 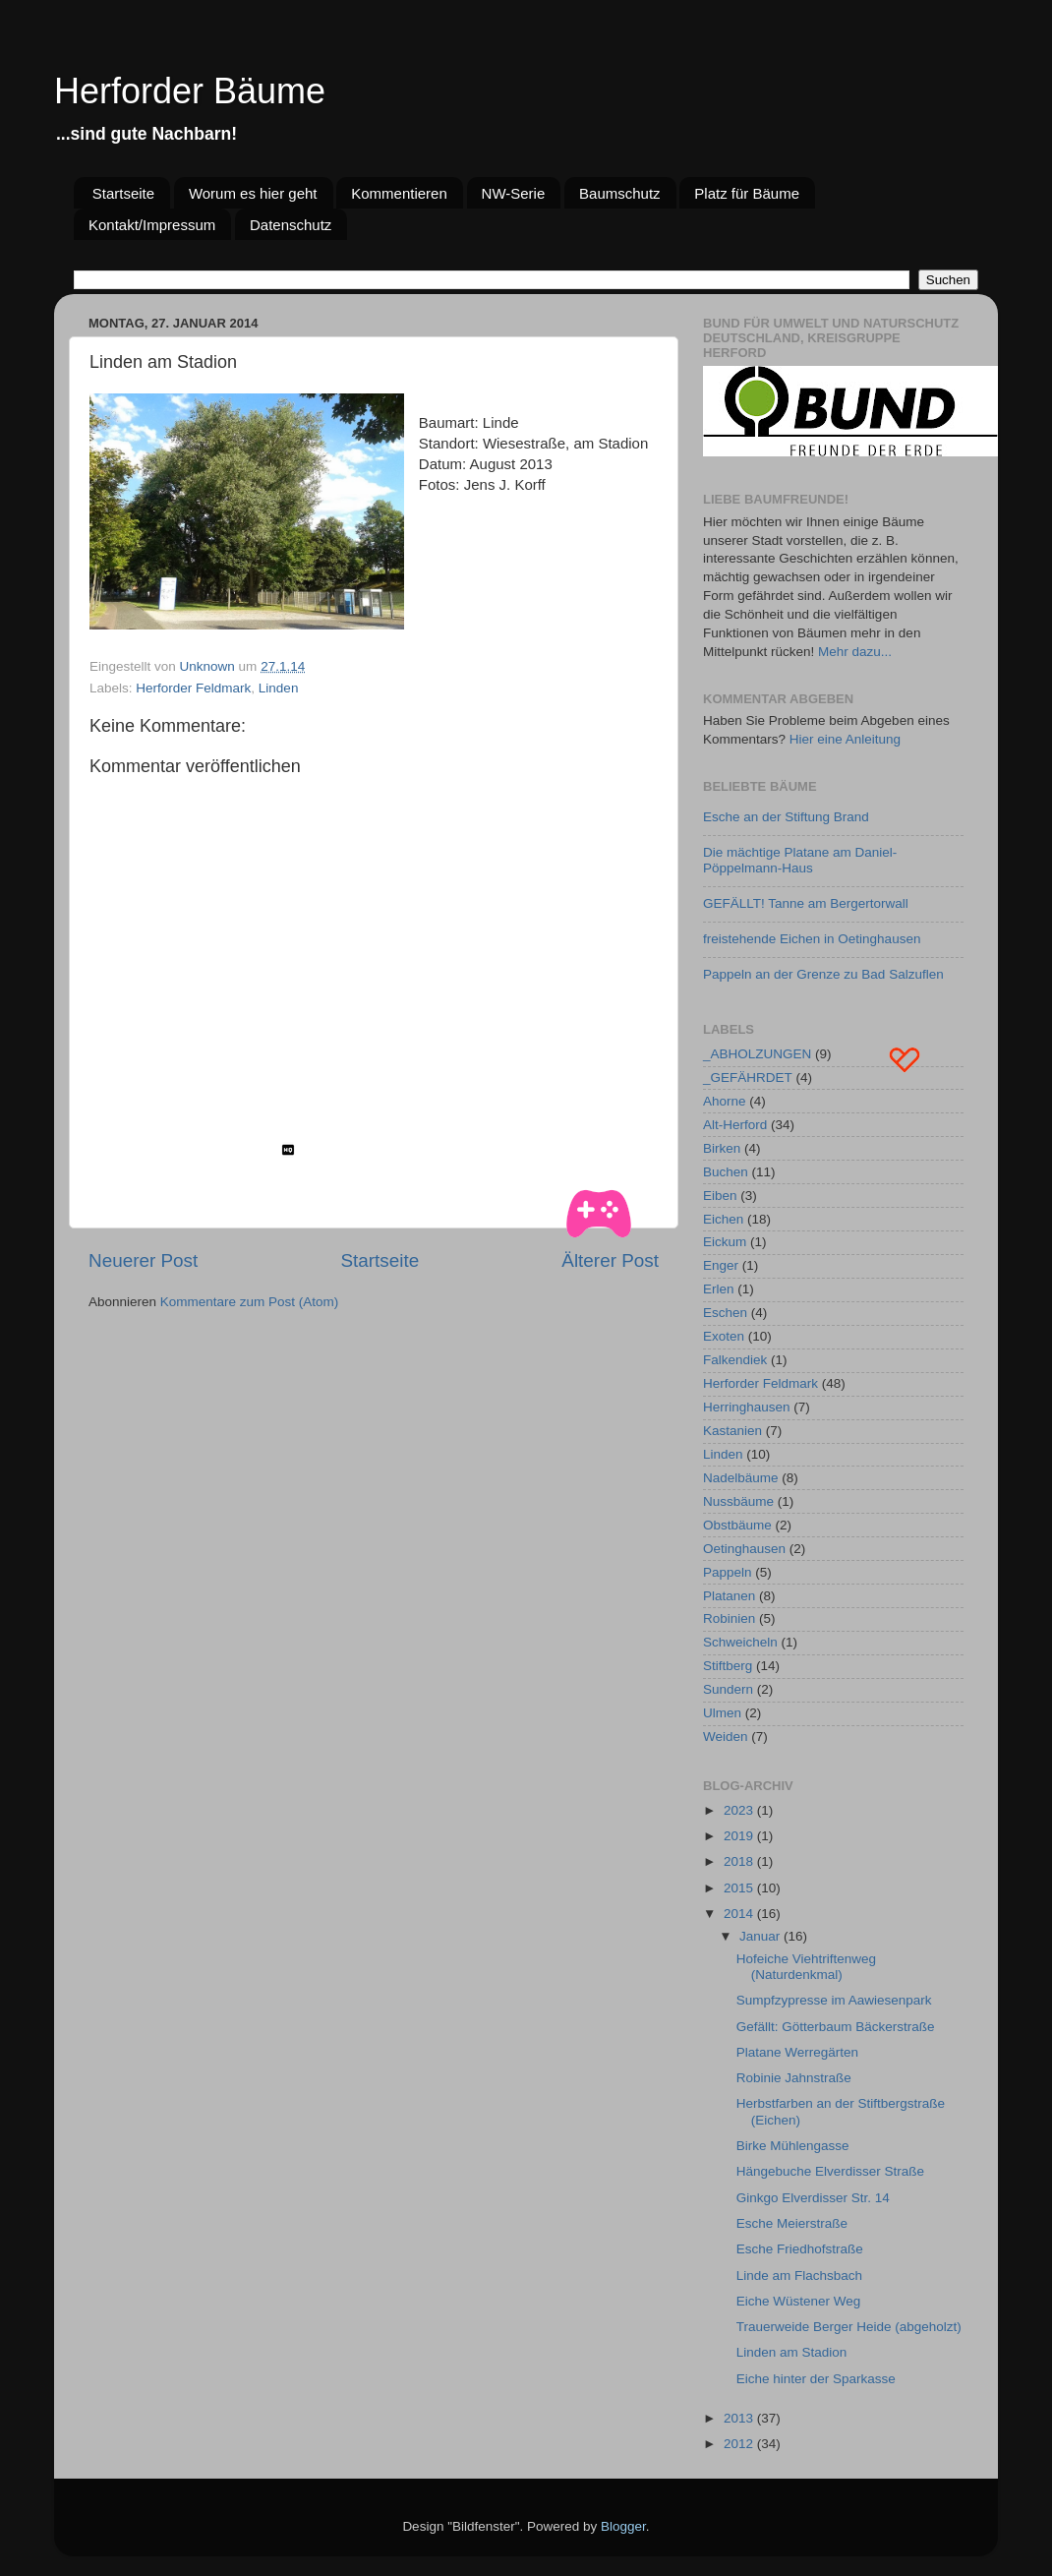 What do you see at coordinates (599, 1214) in the screenshot?
I see `access gaming features or settings` at bounding box center [599, 1214].